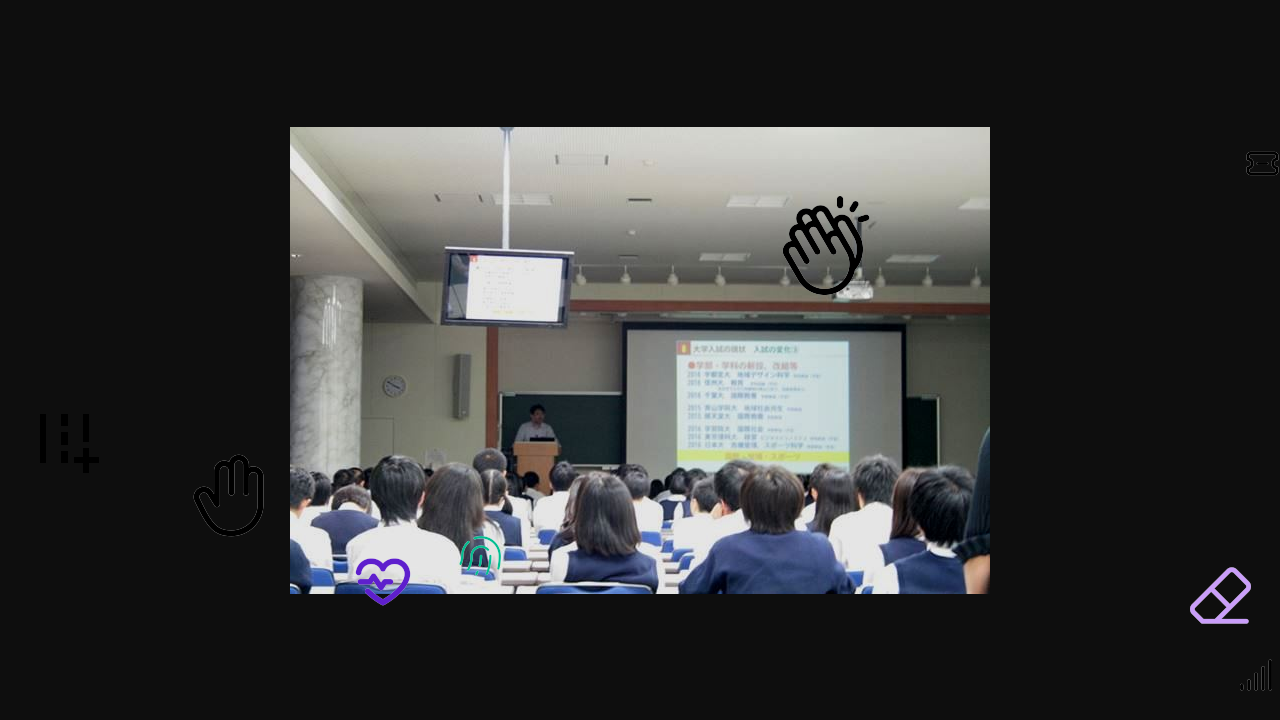 The width and height of the screenshot is (1280, 720). What do you see at coordinates (824, 245) in the screenshot?
I see `applaud or show appreciation` at bounding box center [824, 245].